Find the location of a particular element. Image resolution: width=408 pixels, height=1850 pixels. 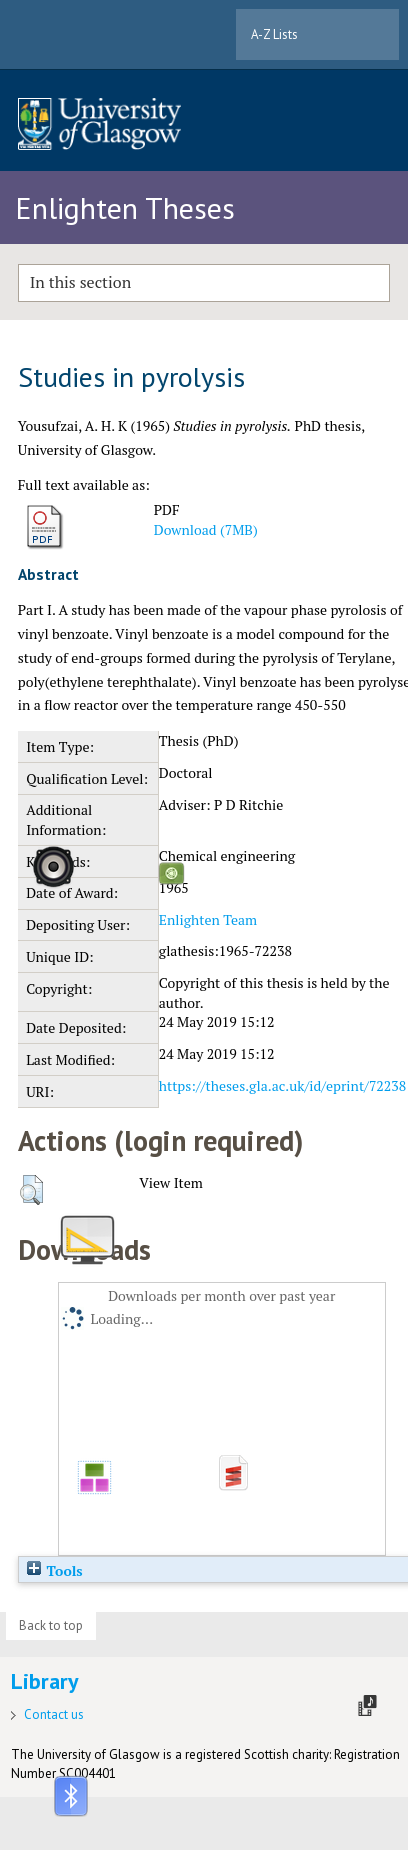

access bluetooth settings is located at coordinates (71, 1796).